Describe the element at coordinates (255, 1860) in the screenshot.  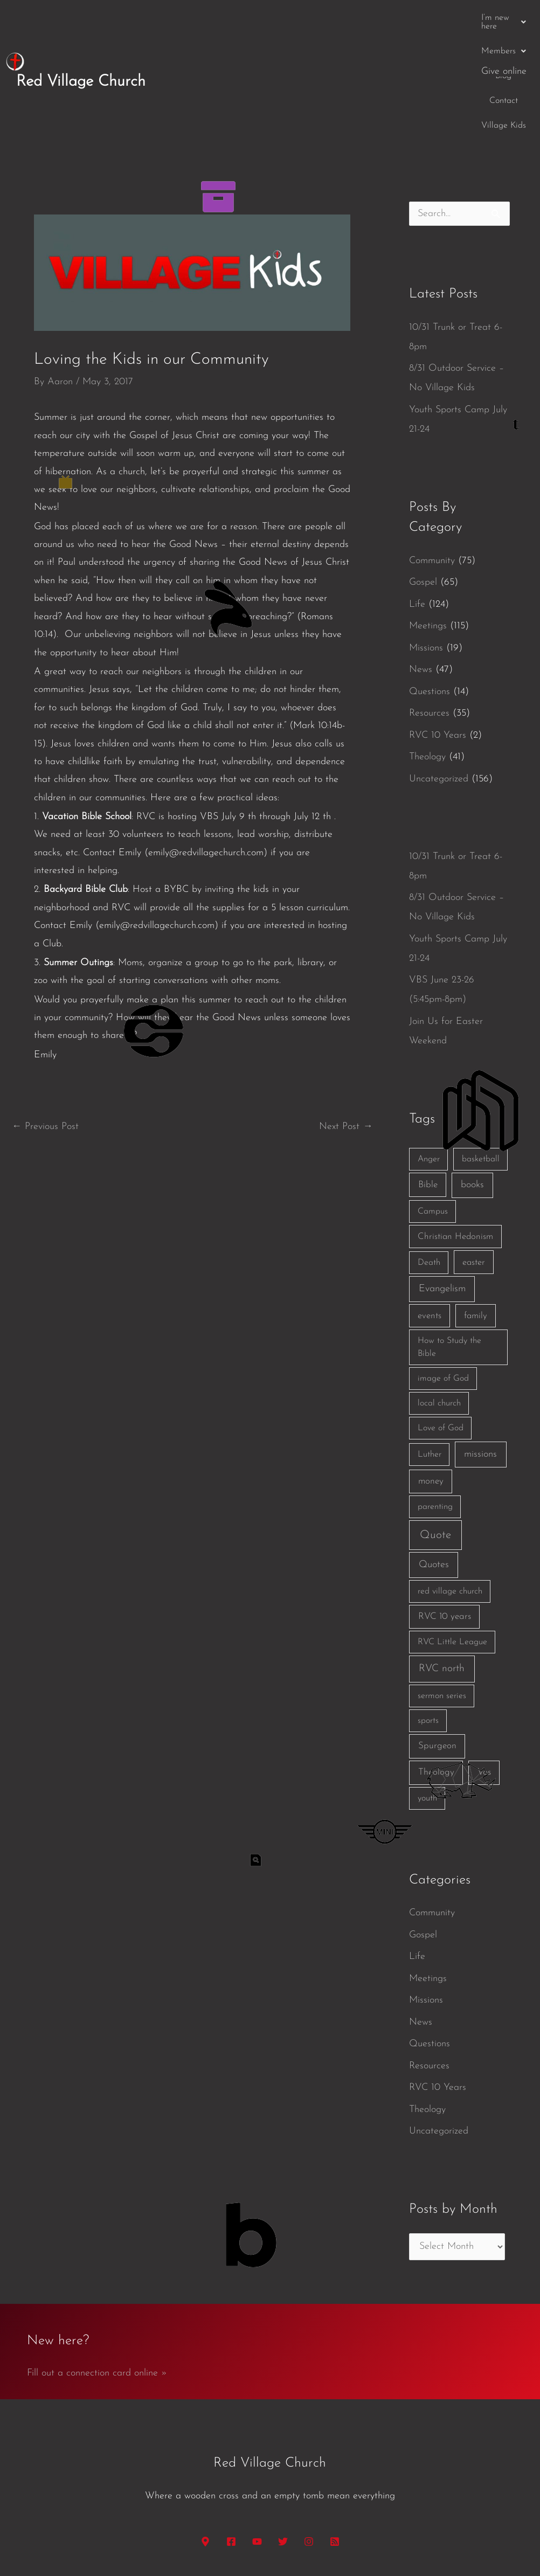
I see `search within a document or file` at that location.